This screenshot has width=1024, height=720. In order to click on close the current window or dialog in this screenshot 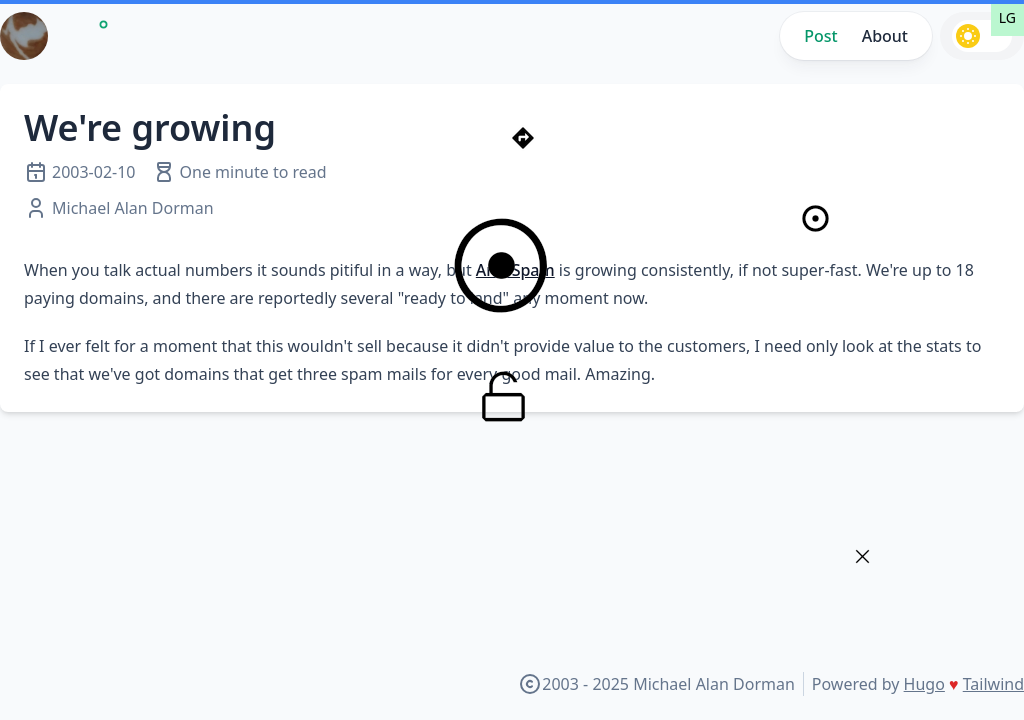, I will do `click(862, 556)`.